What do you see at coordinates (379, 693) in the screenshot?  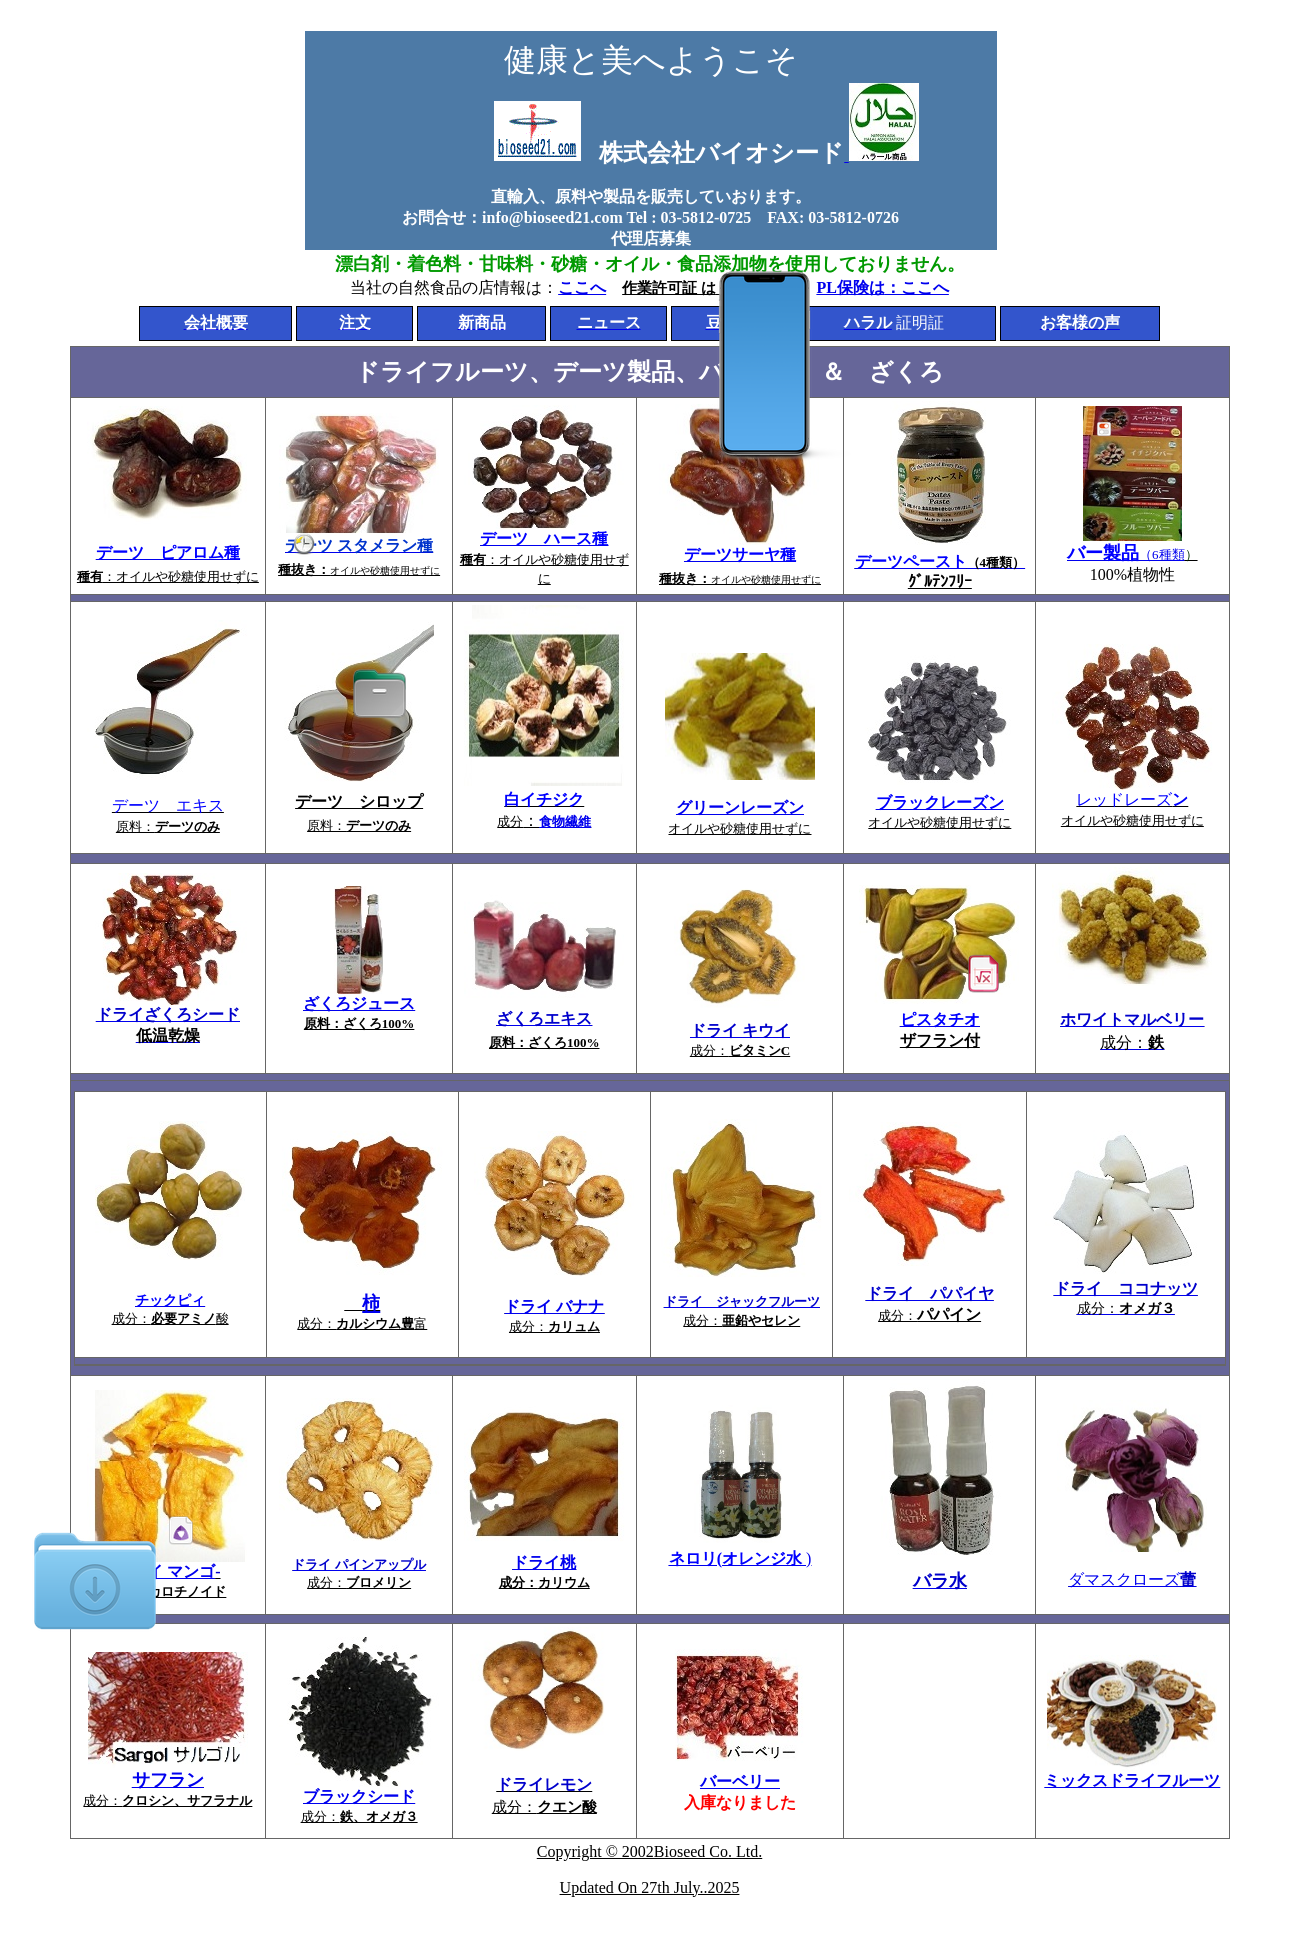 I see `open the file manager application` at bounding box center [379, 693].